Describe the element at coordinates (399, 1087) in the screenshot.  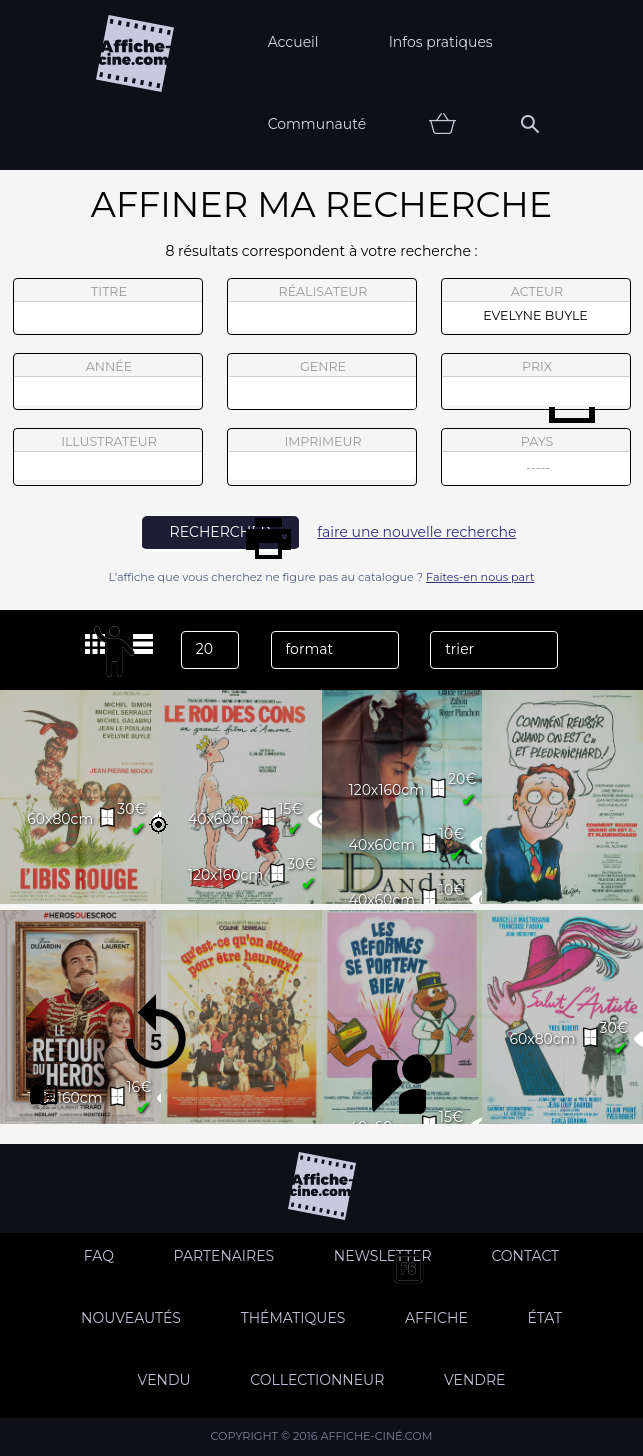
I see `access street view mode on maps` at that location.